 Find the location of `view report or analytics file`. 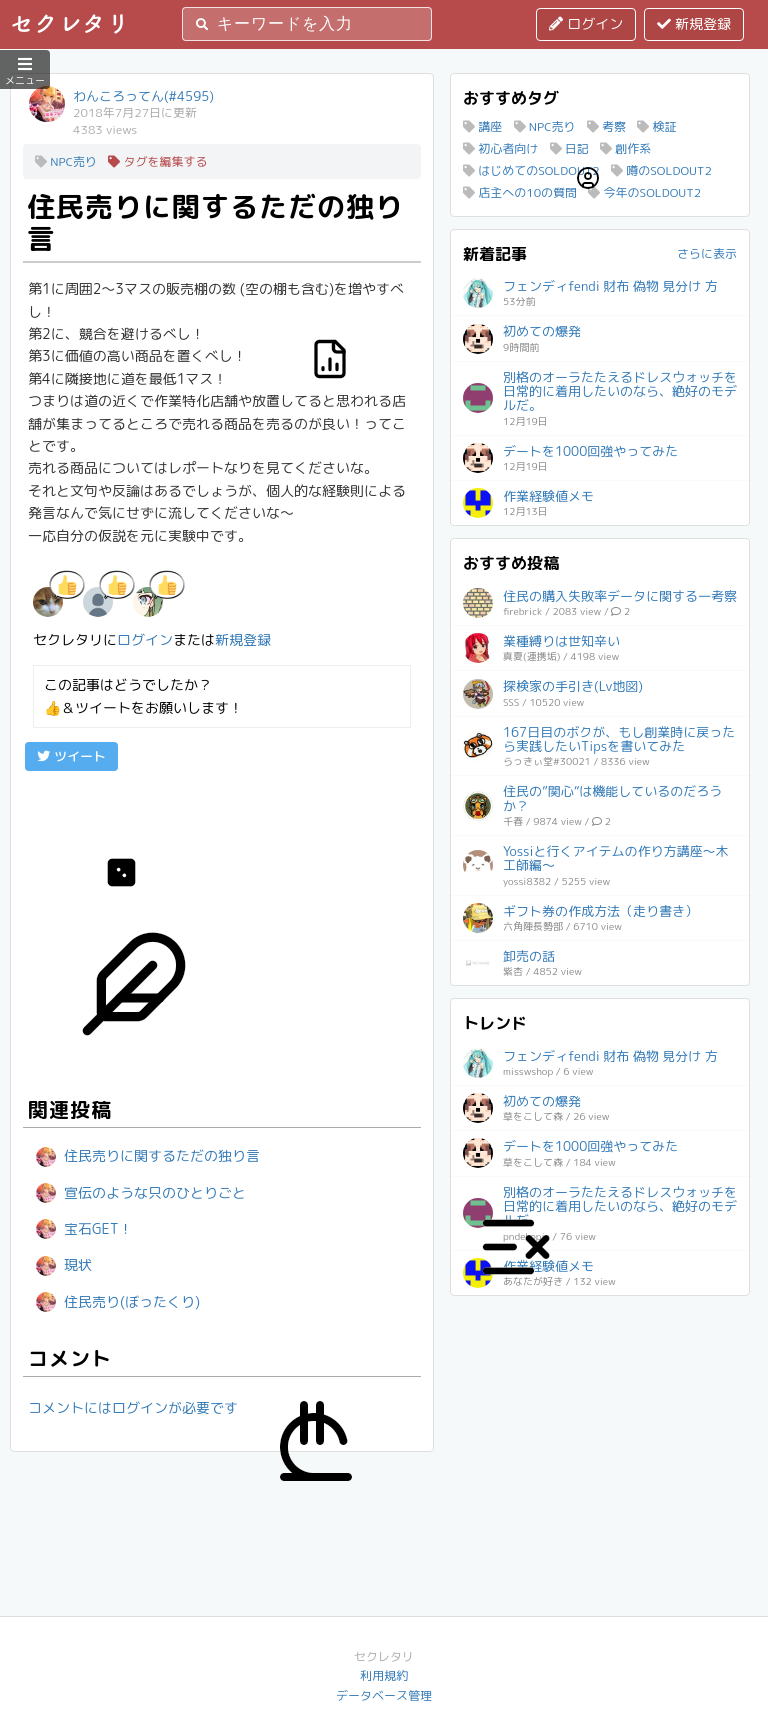

view report or analytics file is located at coordinates (330, 359).